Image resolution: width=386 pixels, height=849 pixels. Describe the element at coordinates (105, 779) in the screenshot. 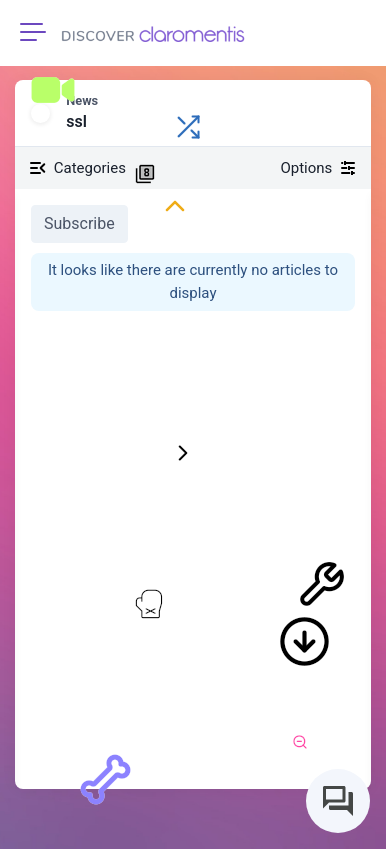

I see `access pet-related features or settings` at that location.